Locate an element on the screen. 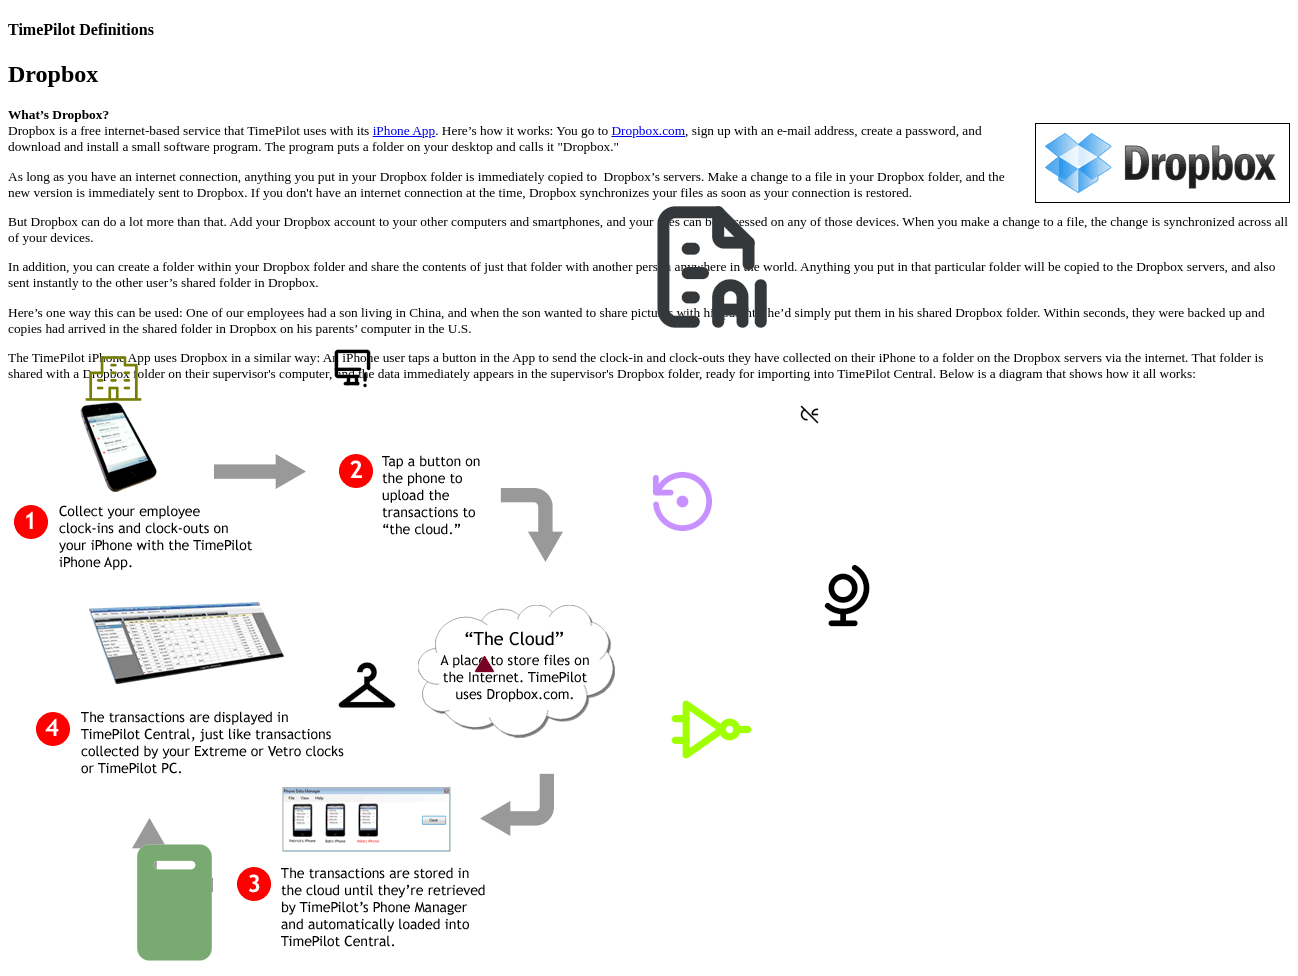 This screenshot has height=976, width=1298. represents a logic NOT gate in circuit design is located at coordinates (711, 729).